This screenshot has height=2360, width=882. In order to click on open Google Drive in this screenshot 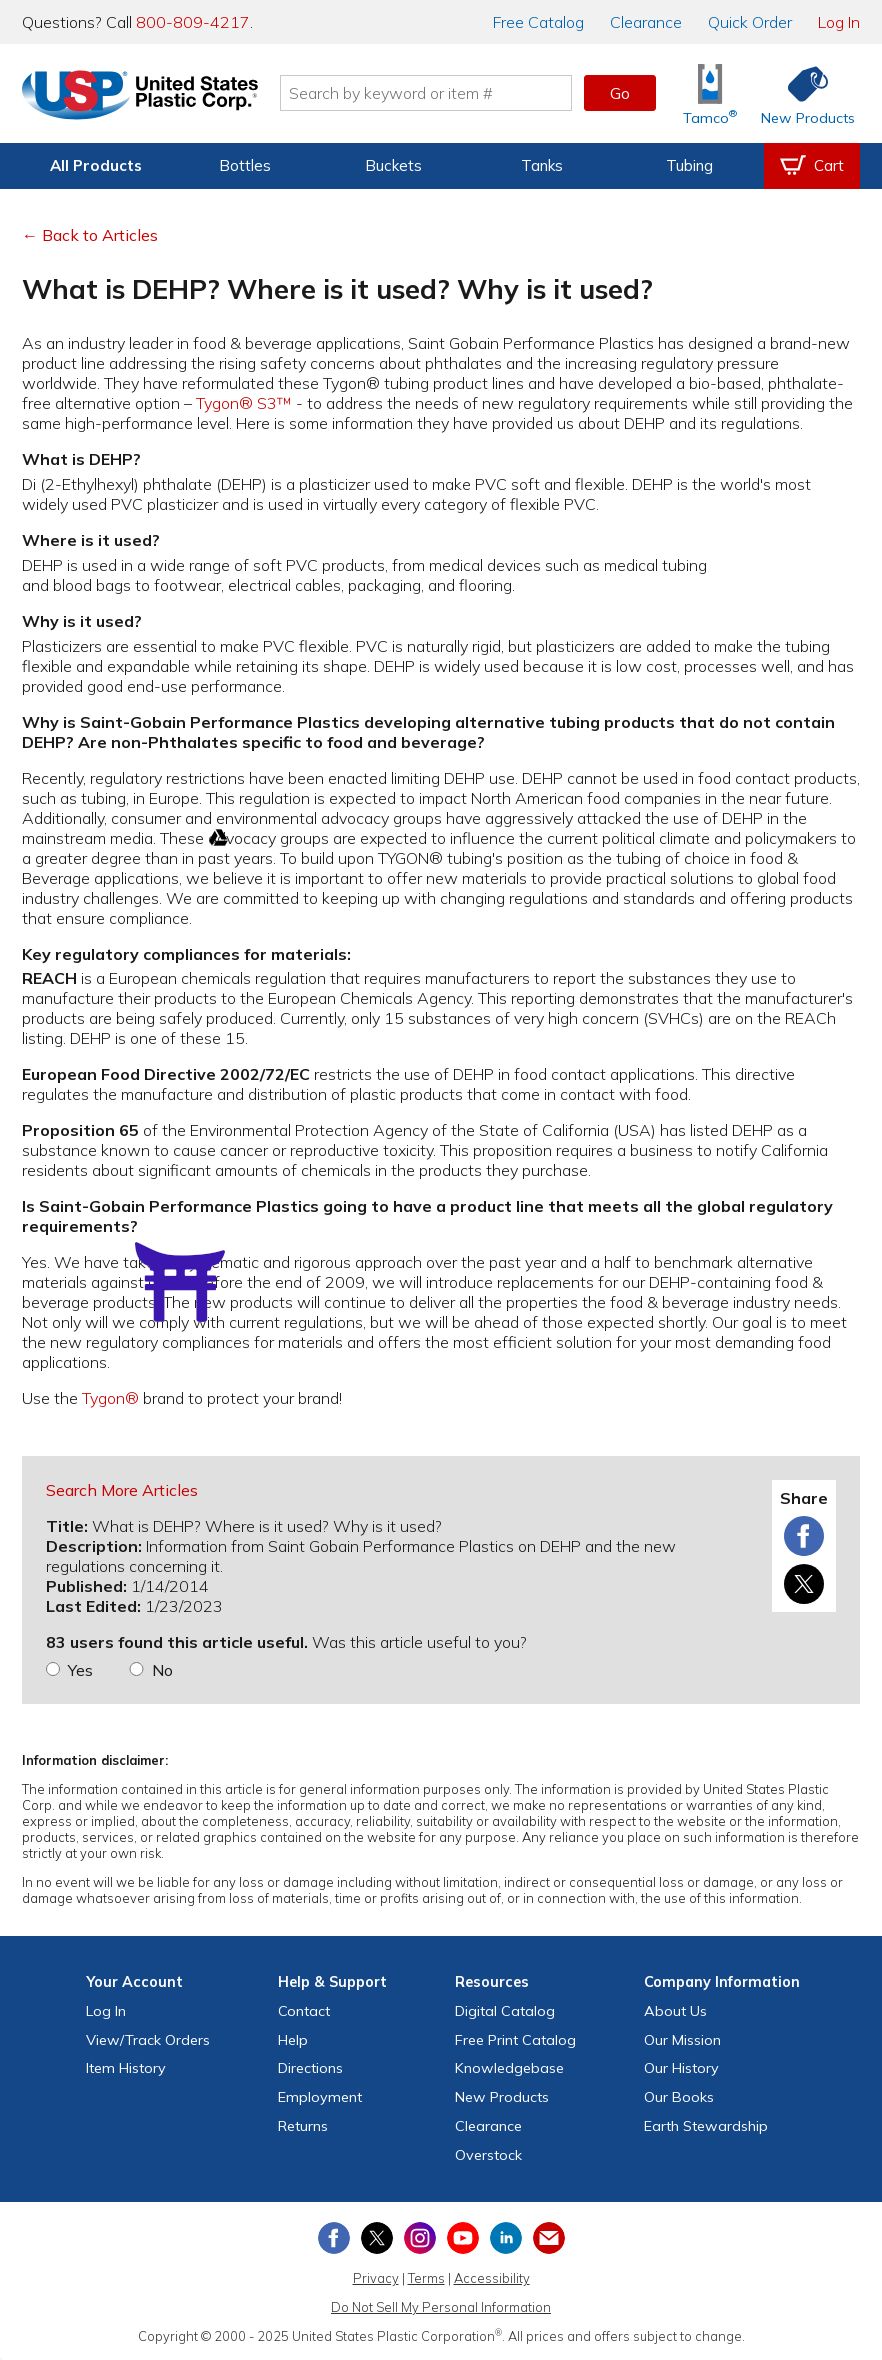, I will do `click(218, 837)`.